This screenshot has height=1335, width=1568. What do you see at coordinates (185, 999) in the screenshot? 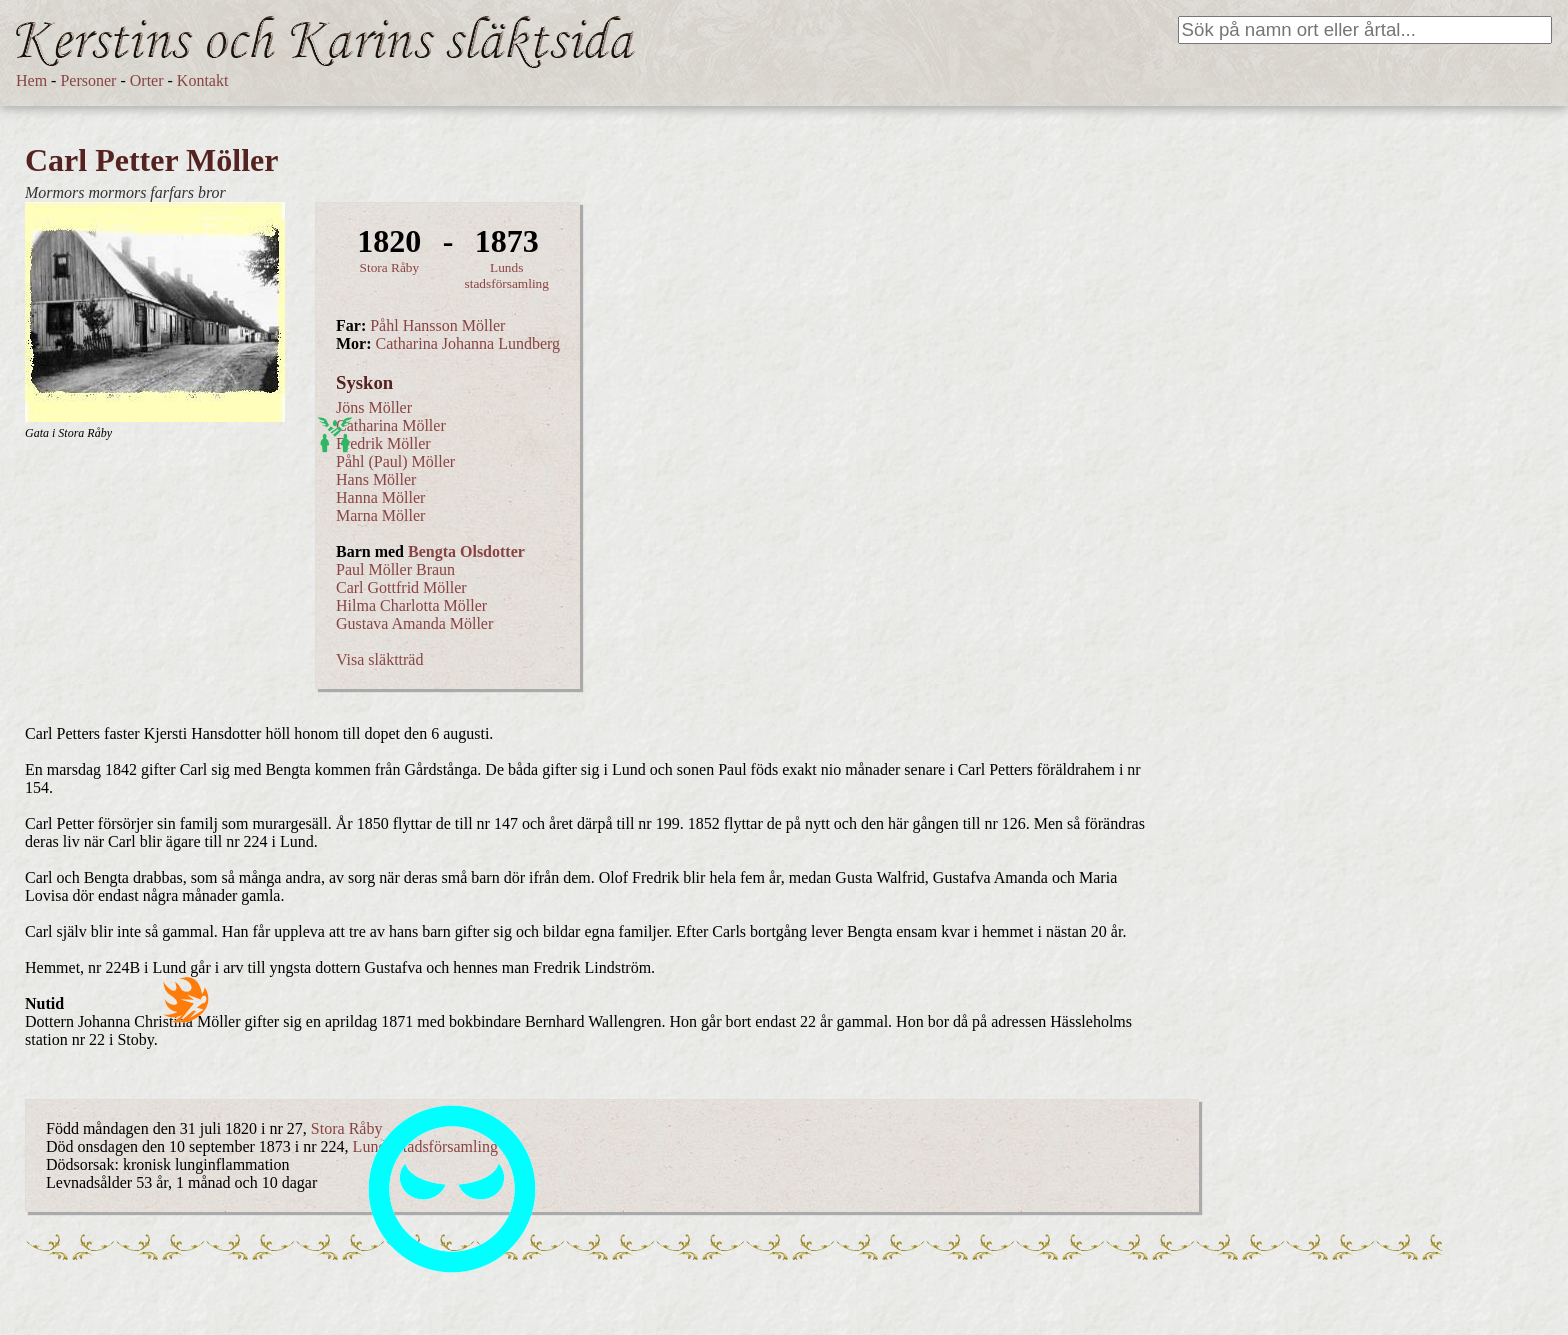
I see `activate speed boost or sprint ability` at bounding box center [185, 999].